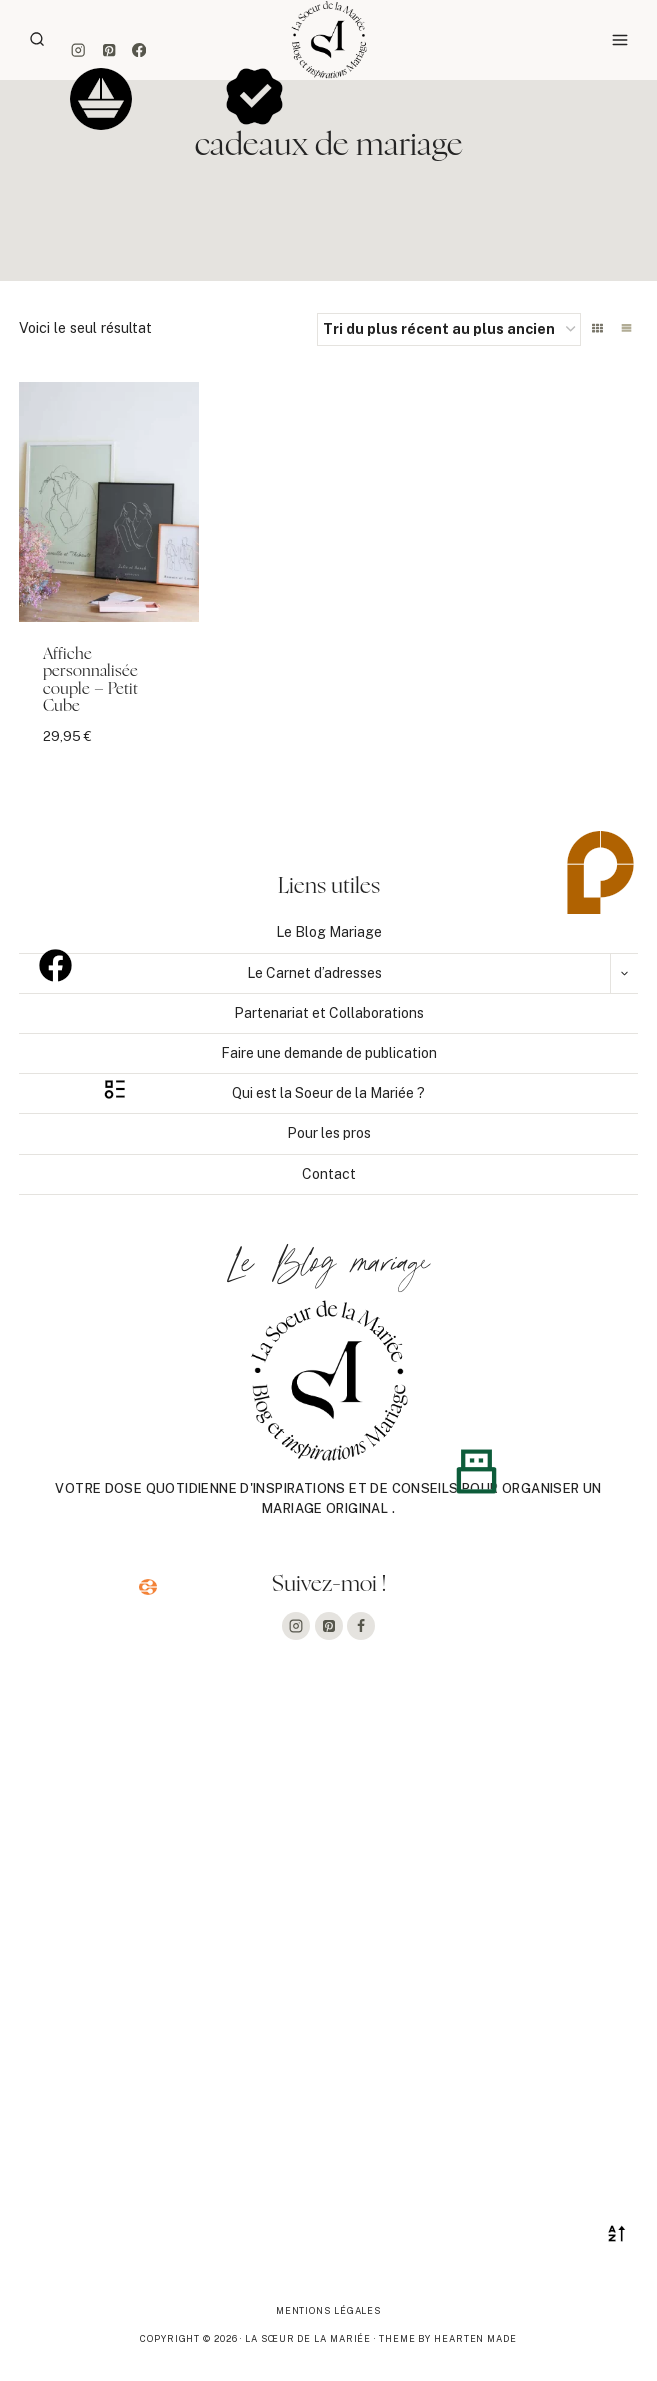  Describe the element at coordinates (55, 965) in the screenshot. I see `open facebook` at that location.